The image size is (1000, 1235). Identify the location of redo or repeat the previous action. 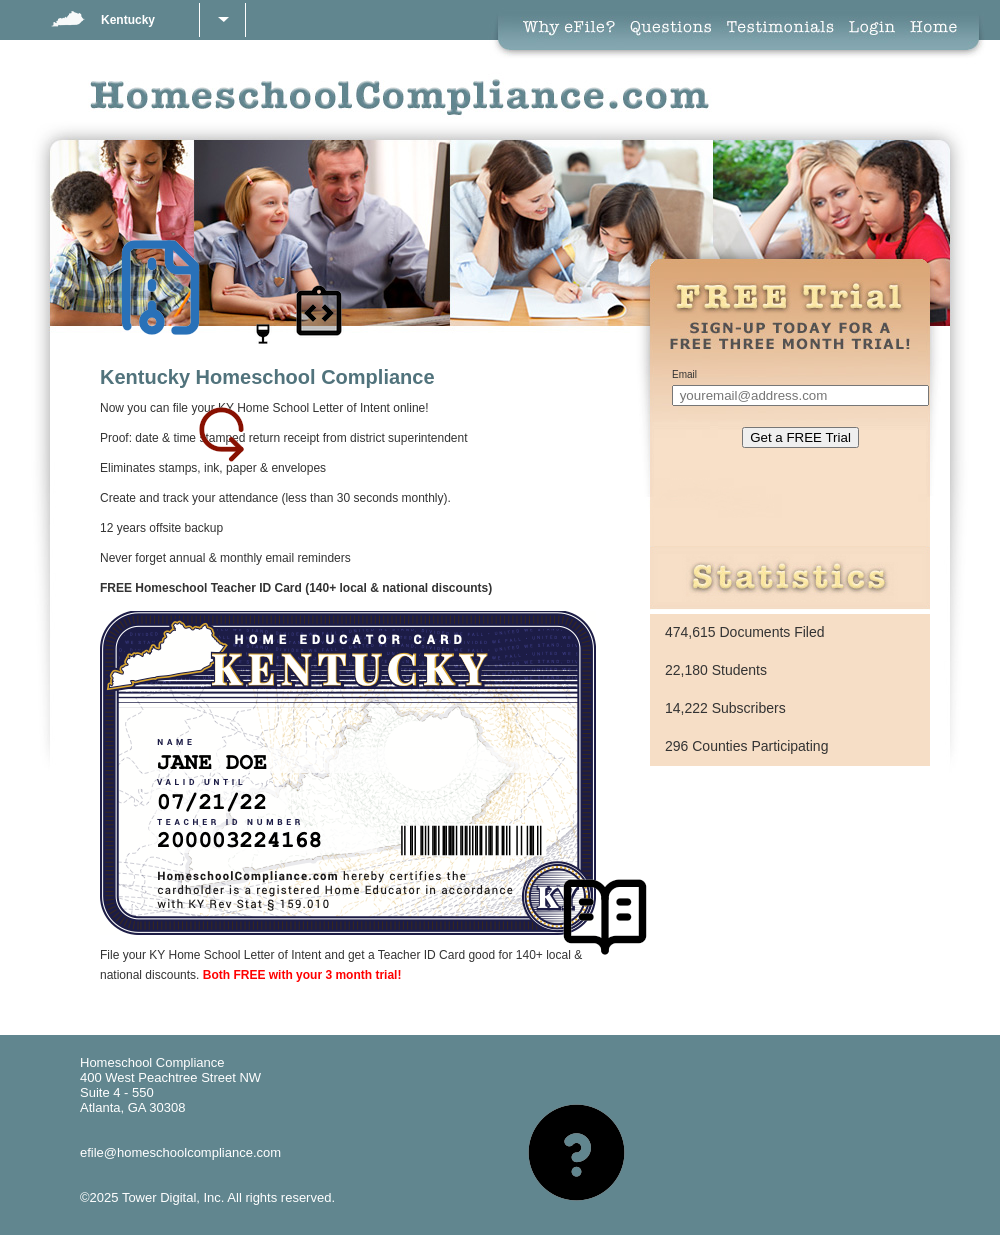
(221, 434).